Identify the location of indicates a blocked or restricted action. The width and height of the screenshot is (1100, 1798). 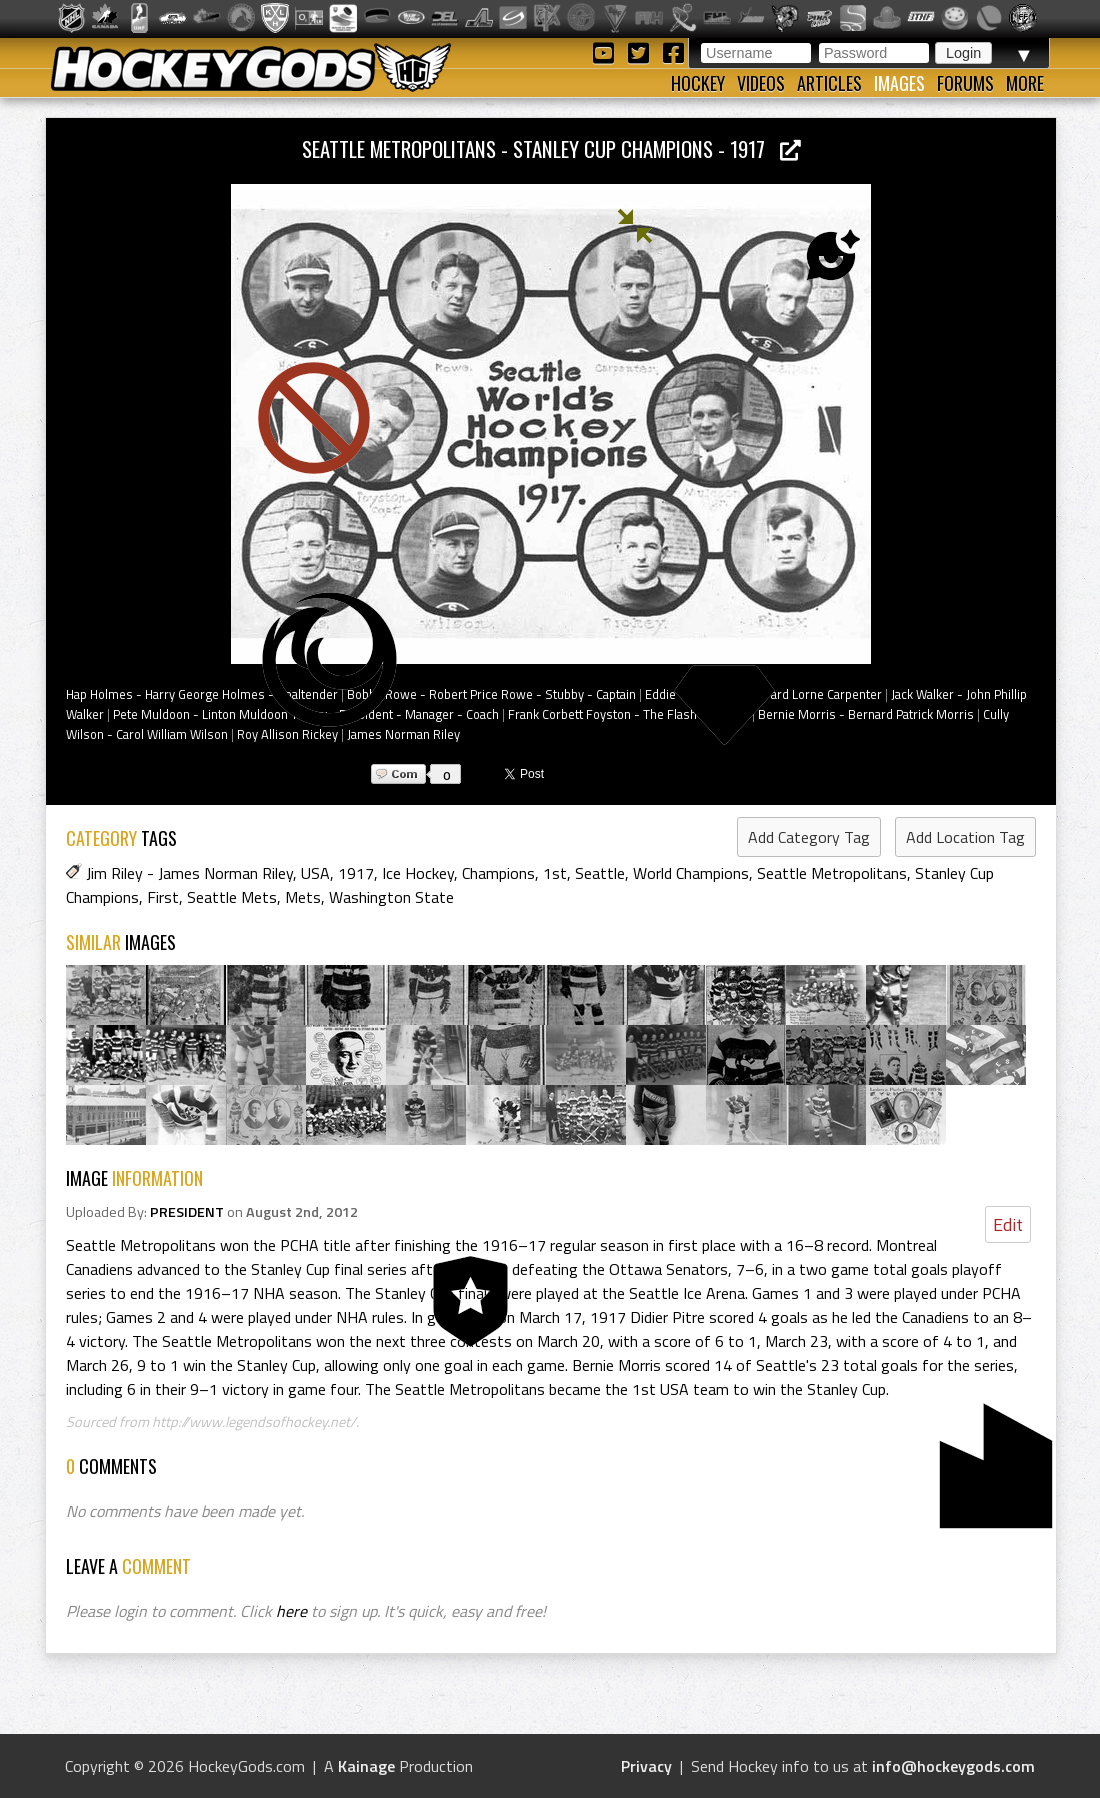
(314, 418).